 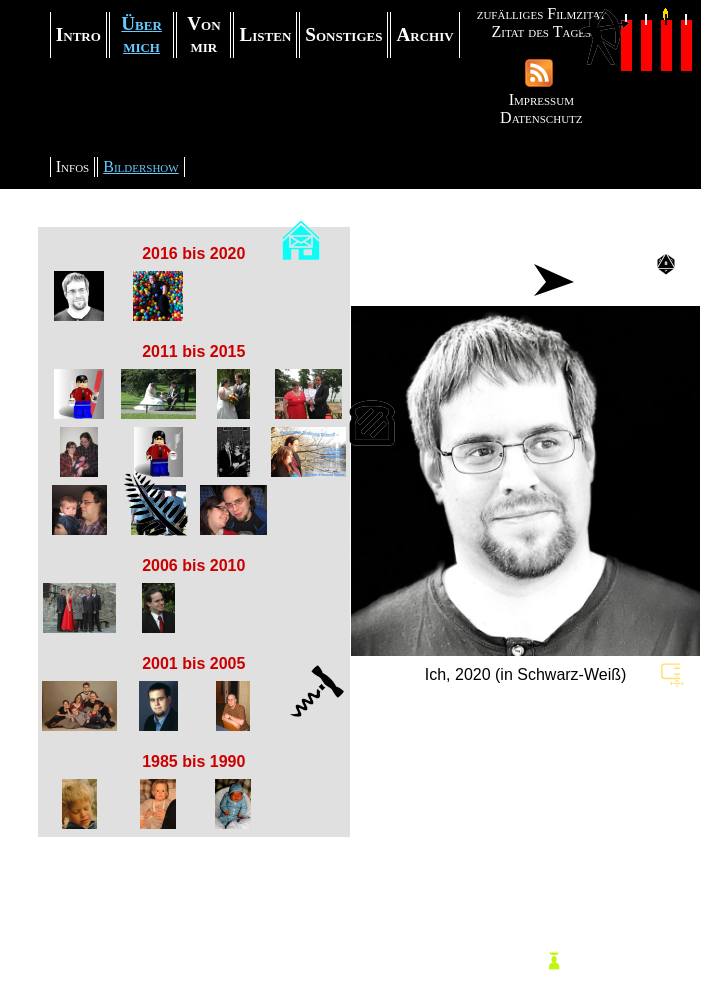 I want to click on roll a d8 die in-game, so click(x=666, y=264).